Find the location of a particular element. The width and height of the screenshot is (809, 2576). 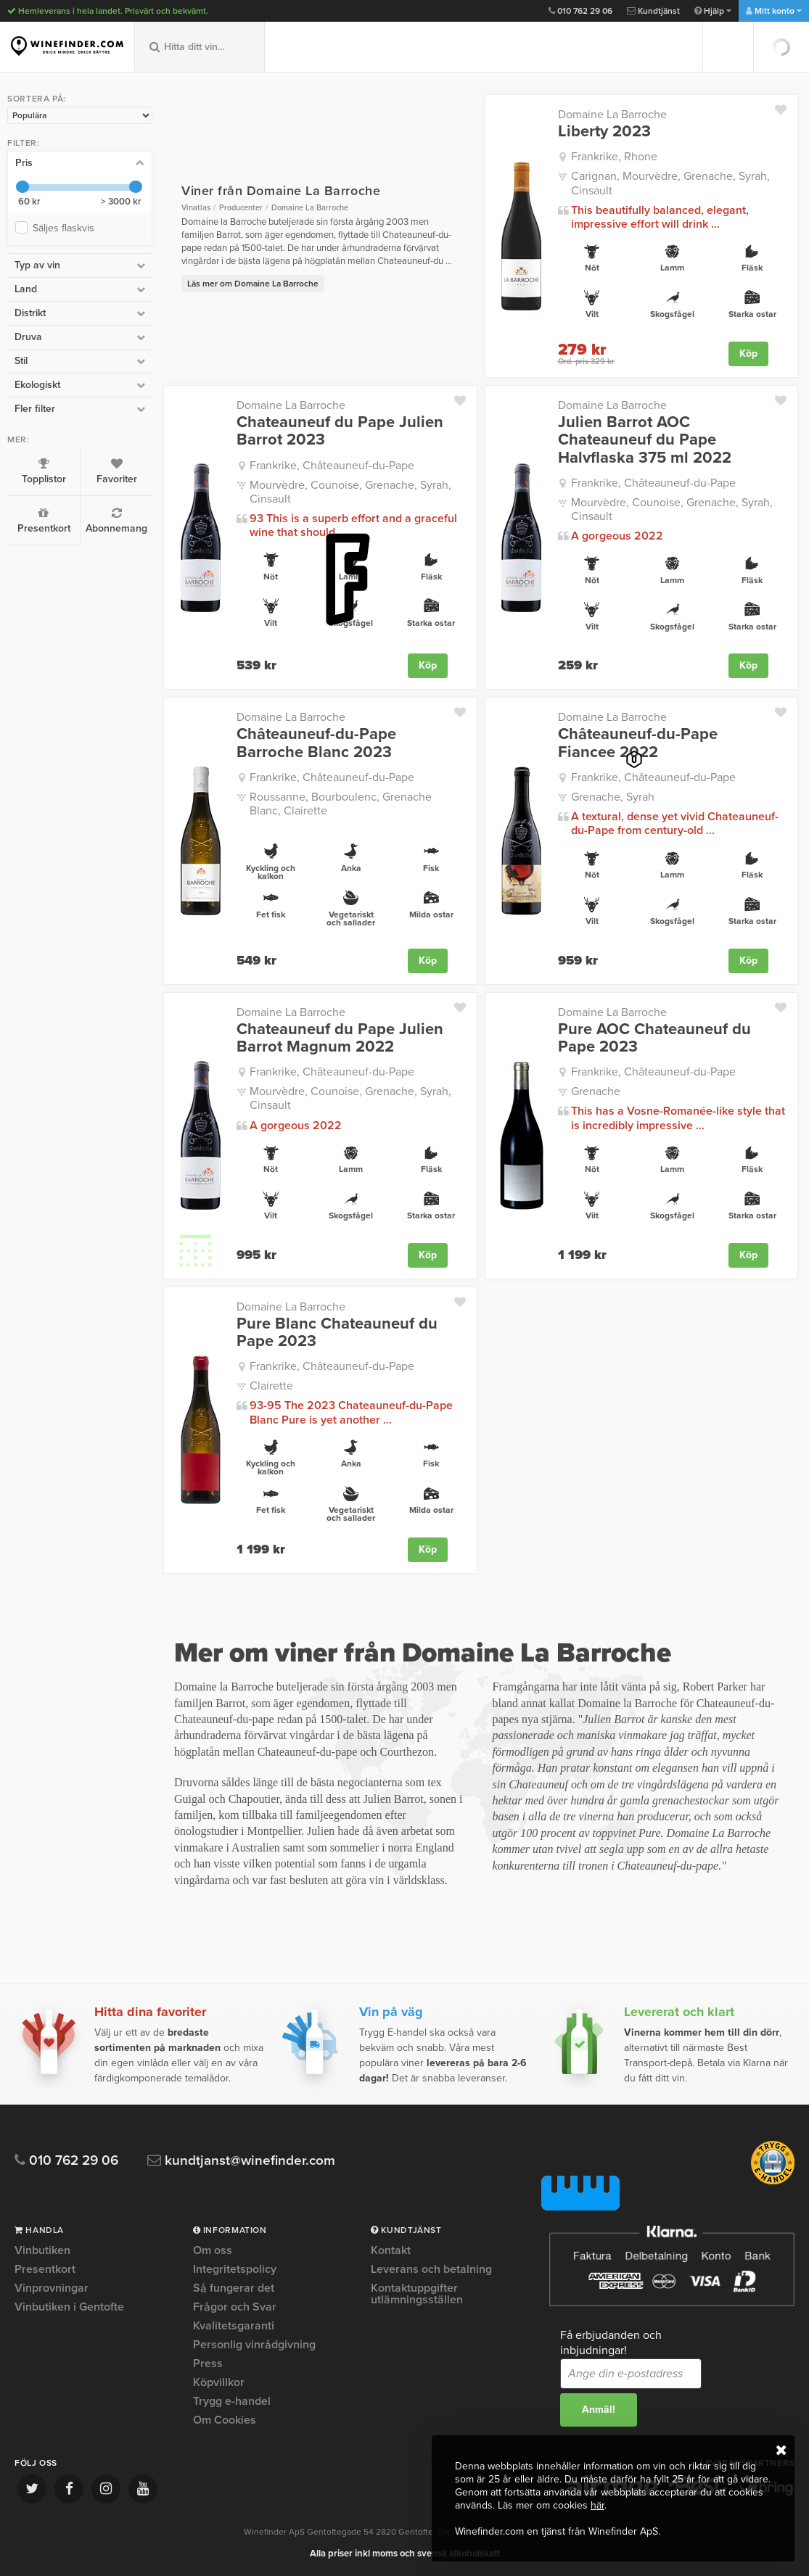

indicates an "O" option or category in a hexagonal badge is located at coordinates (634, 759).